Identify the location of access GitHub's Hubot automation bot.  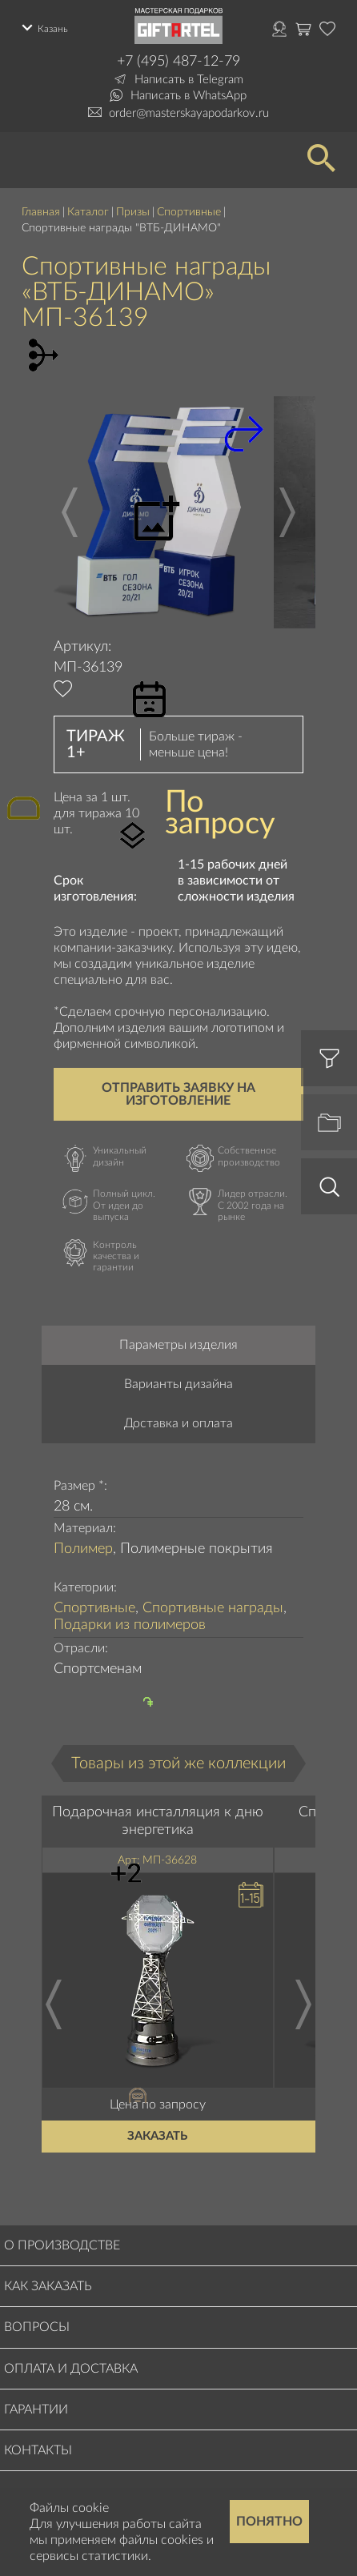
(138, 2097).